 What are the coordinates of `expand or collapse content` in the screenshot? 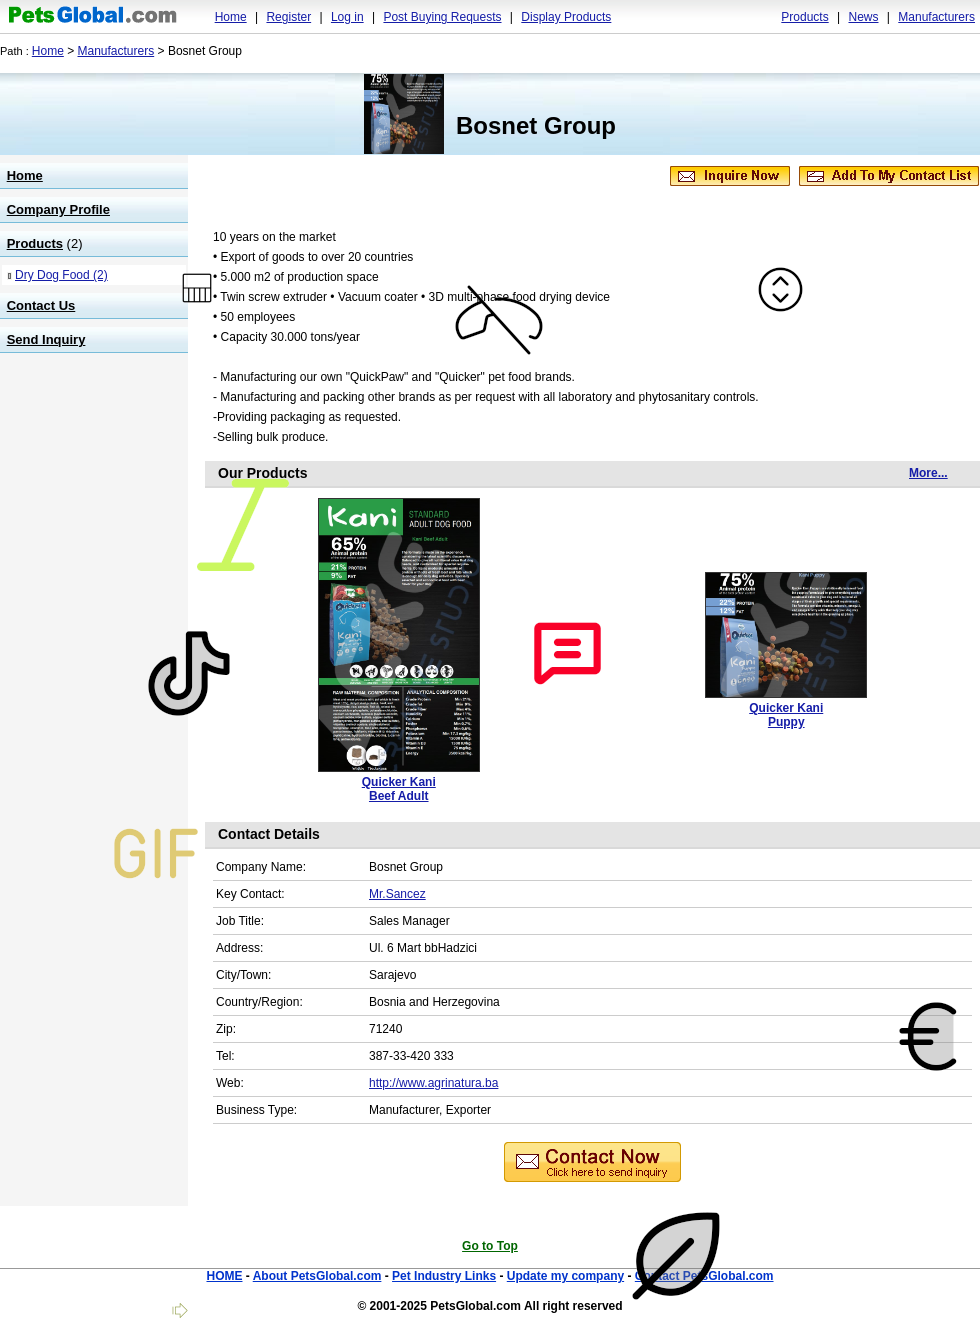 It's located at (780, 289).